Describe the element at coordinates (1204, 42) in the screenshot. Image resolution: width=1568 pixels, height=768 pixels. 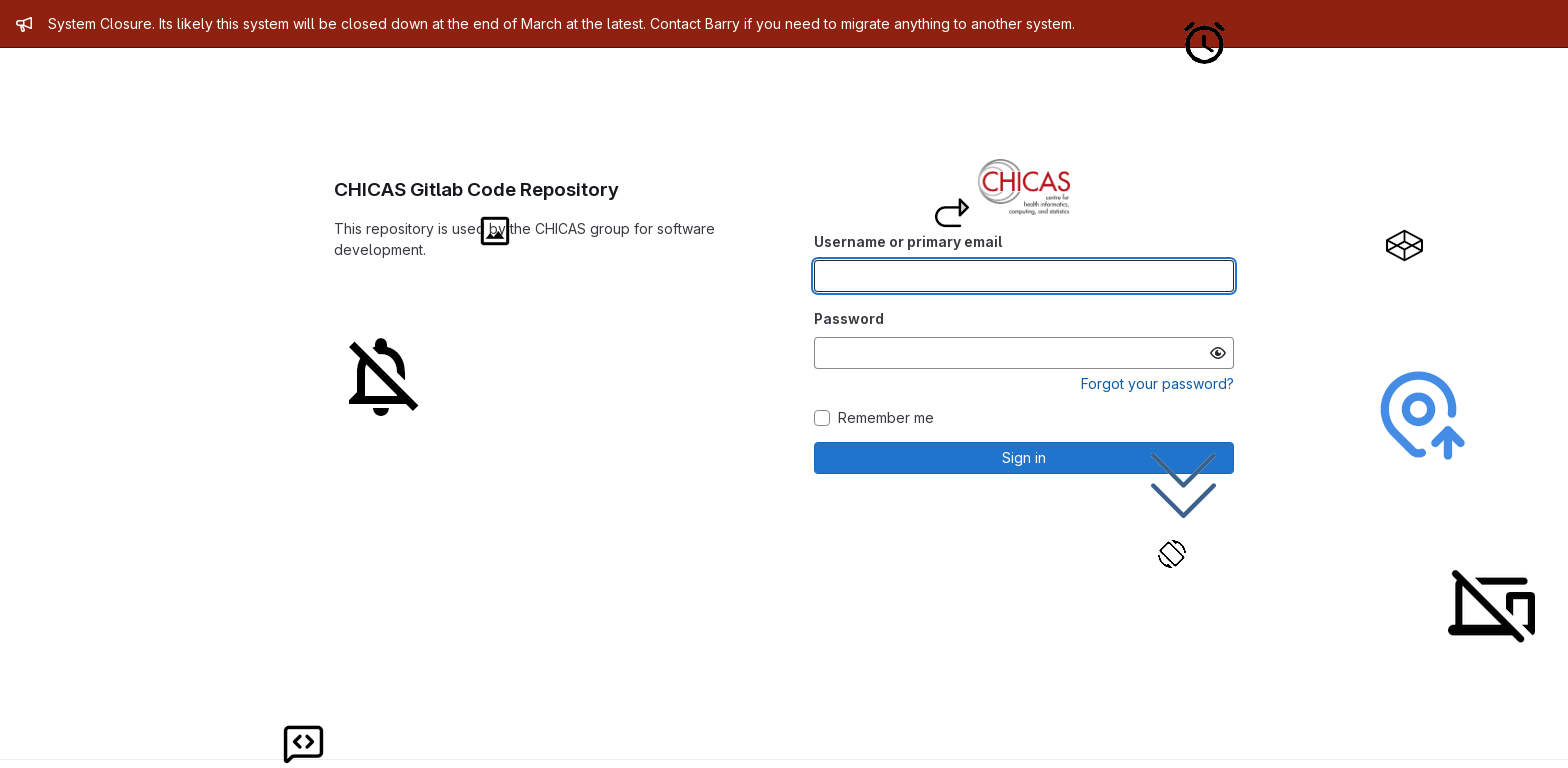
I see `set or view alarms` at that location.